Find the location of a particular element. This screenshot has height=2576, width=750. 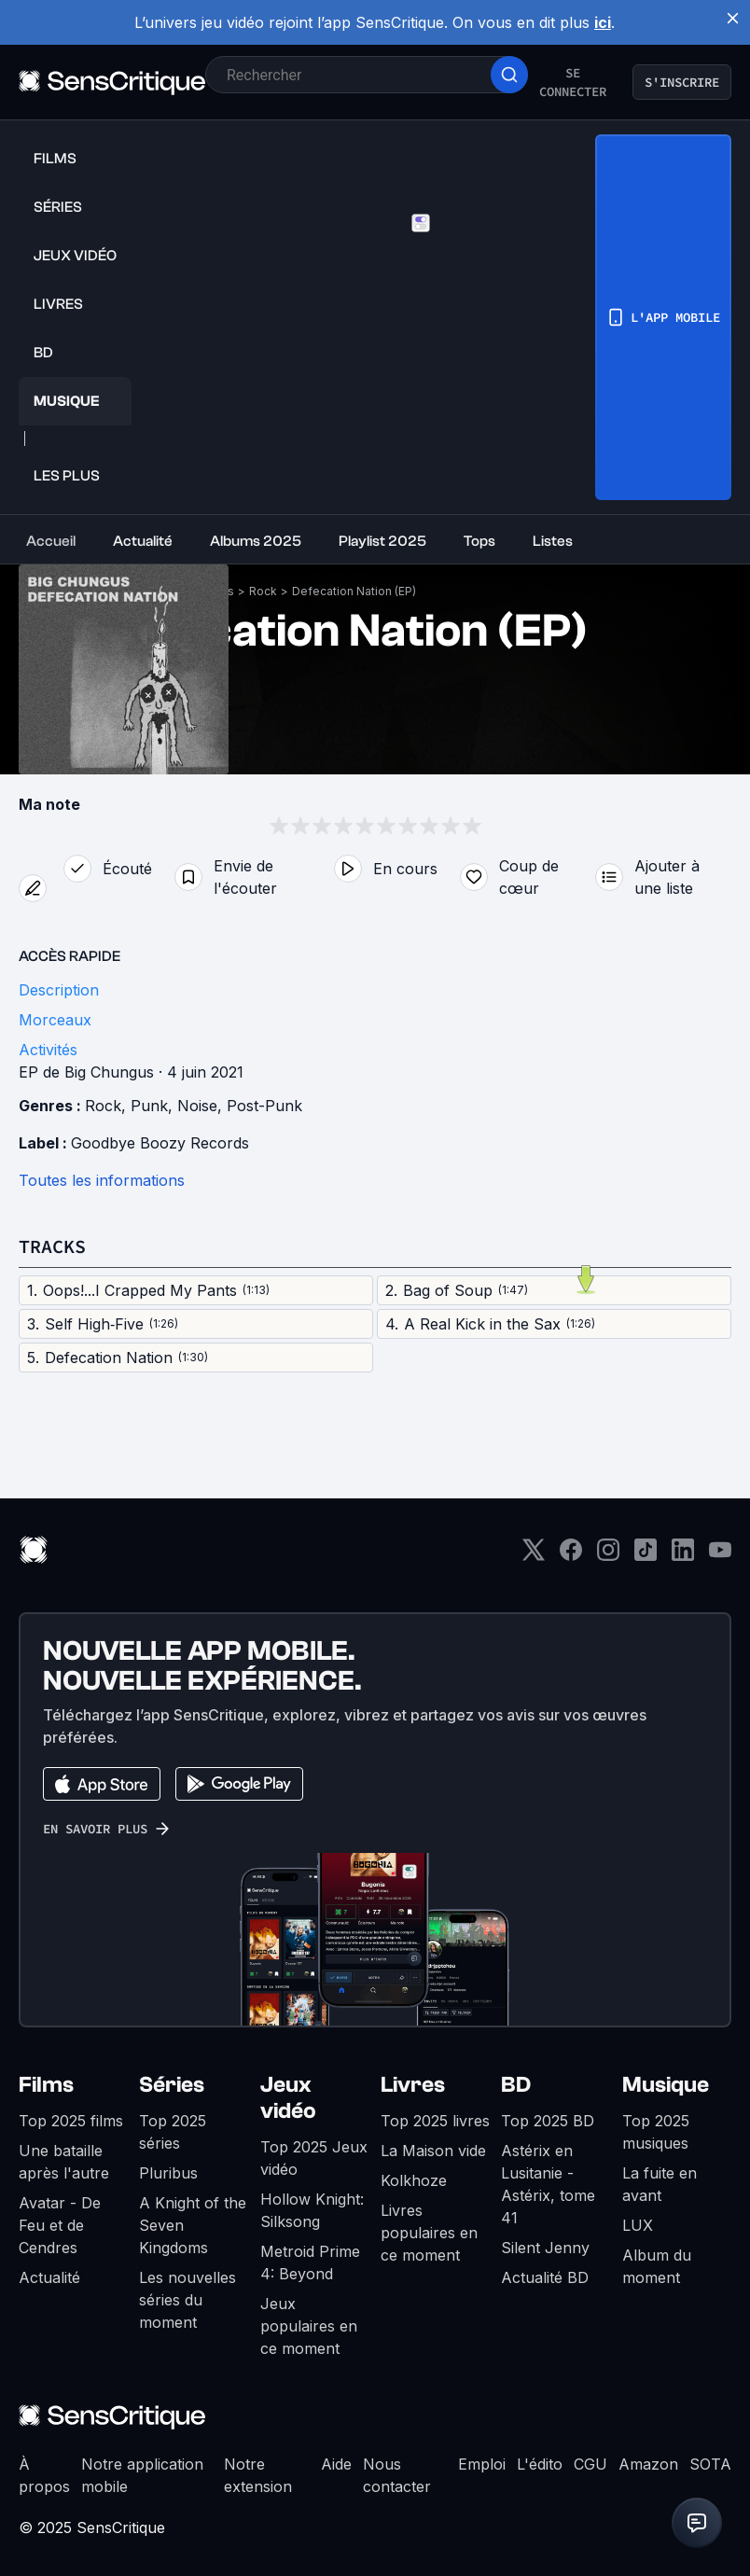

open system tweaks or settings customization is located at coordinates (410, 1872).